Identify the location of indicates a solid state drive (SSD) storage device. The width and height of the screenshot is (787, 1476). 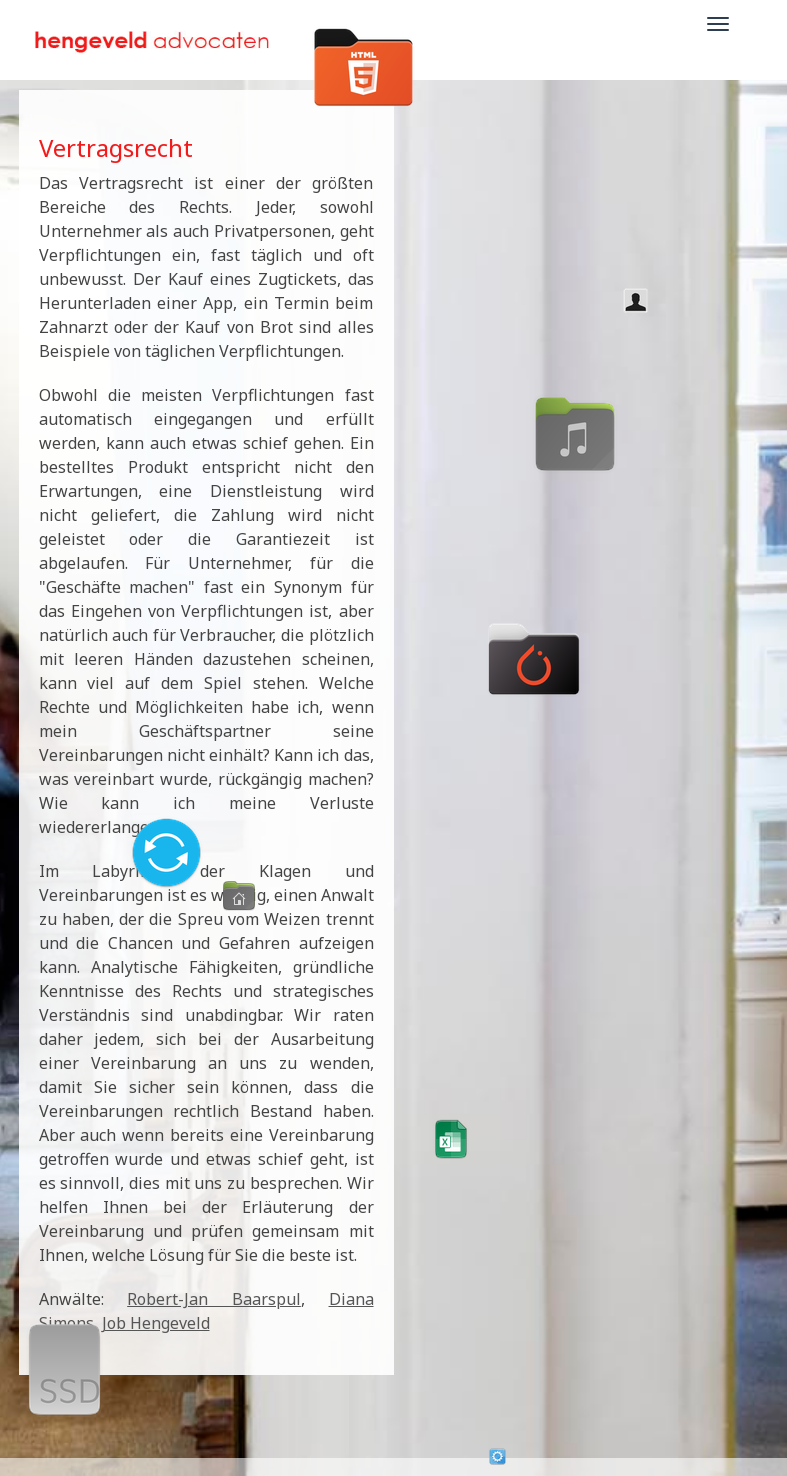
(64, 1369).